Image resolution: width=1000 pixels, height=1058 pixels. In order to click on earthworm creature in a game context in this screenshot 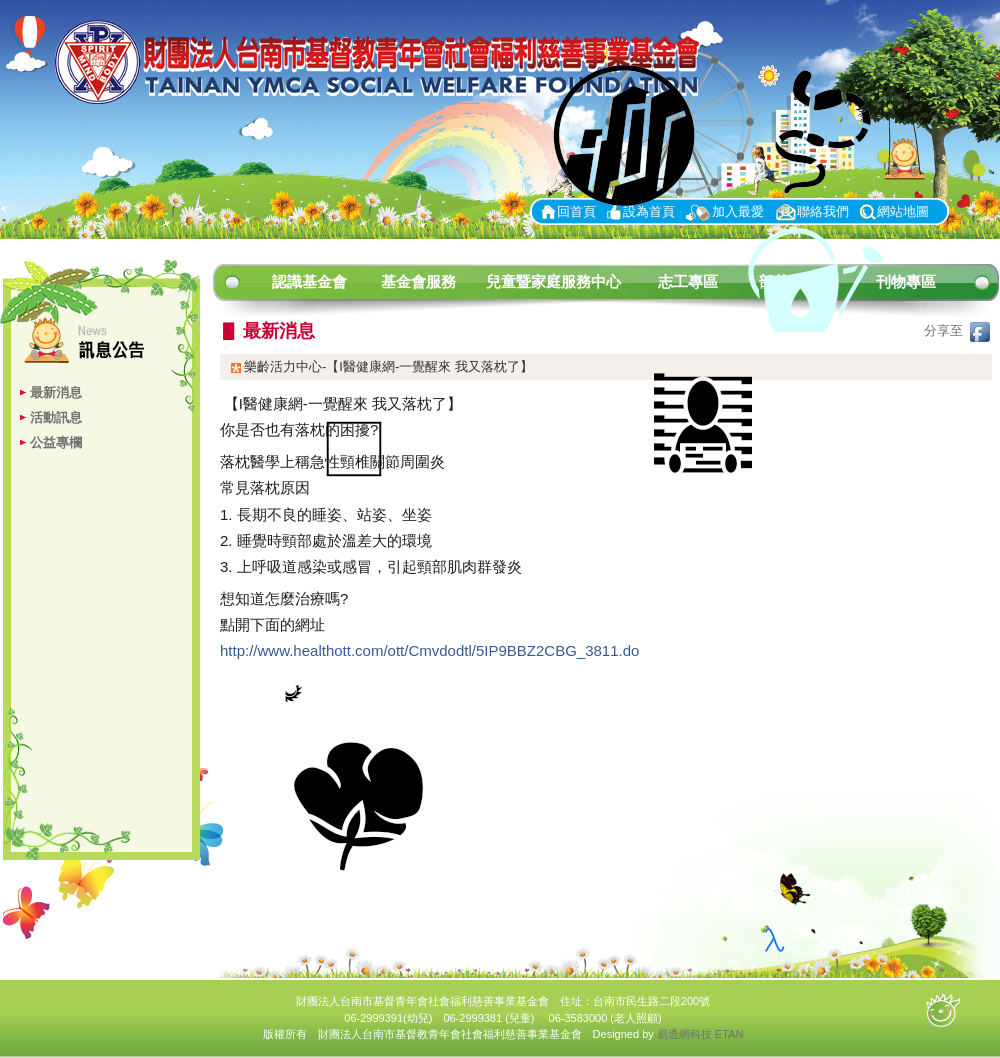, I will do `click(821, 131)`.